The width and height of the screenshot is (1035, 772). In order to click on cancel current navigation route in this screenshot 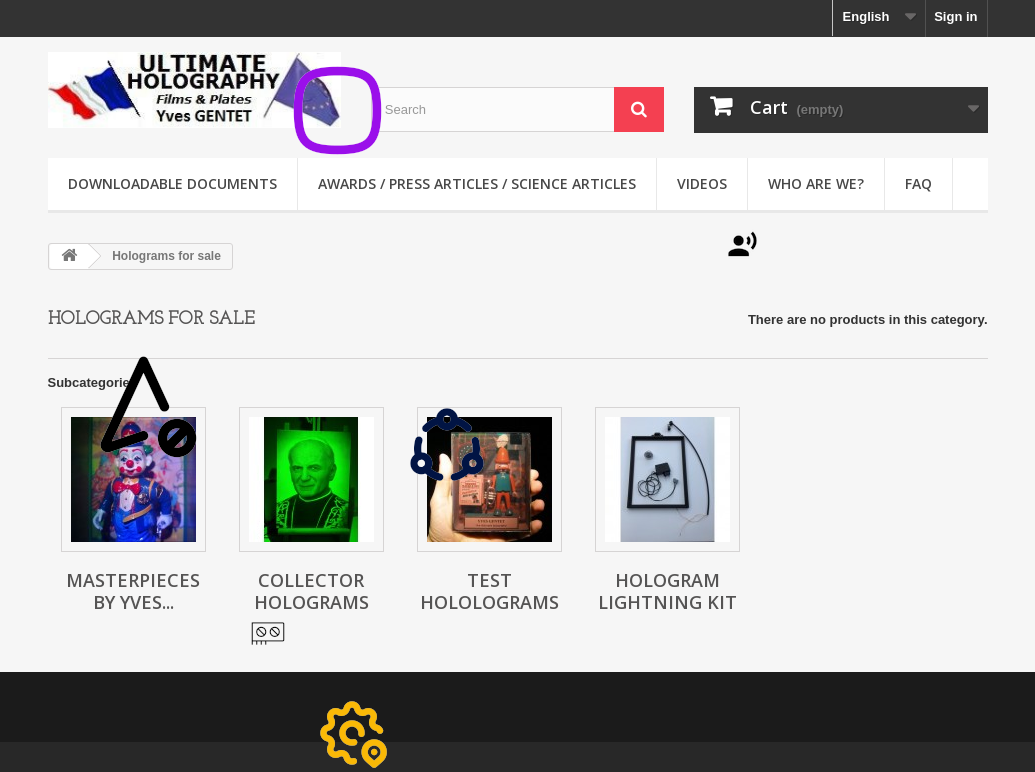, I will do `click(143, 404)`.